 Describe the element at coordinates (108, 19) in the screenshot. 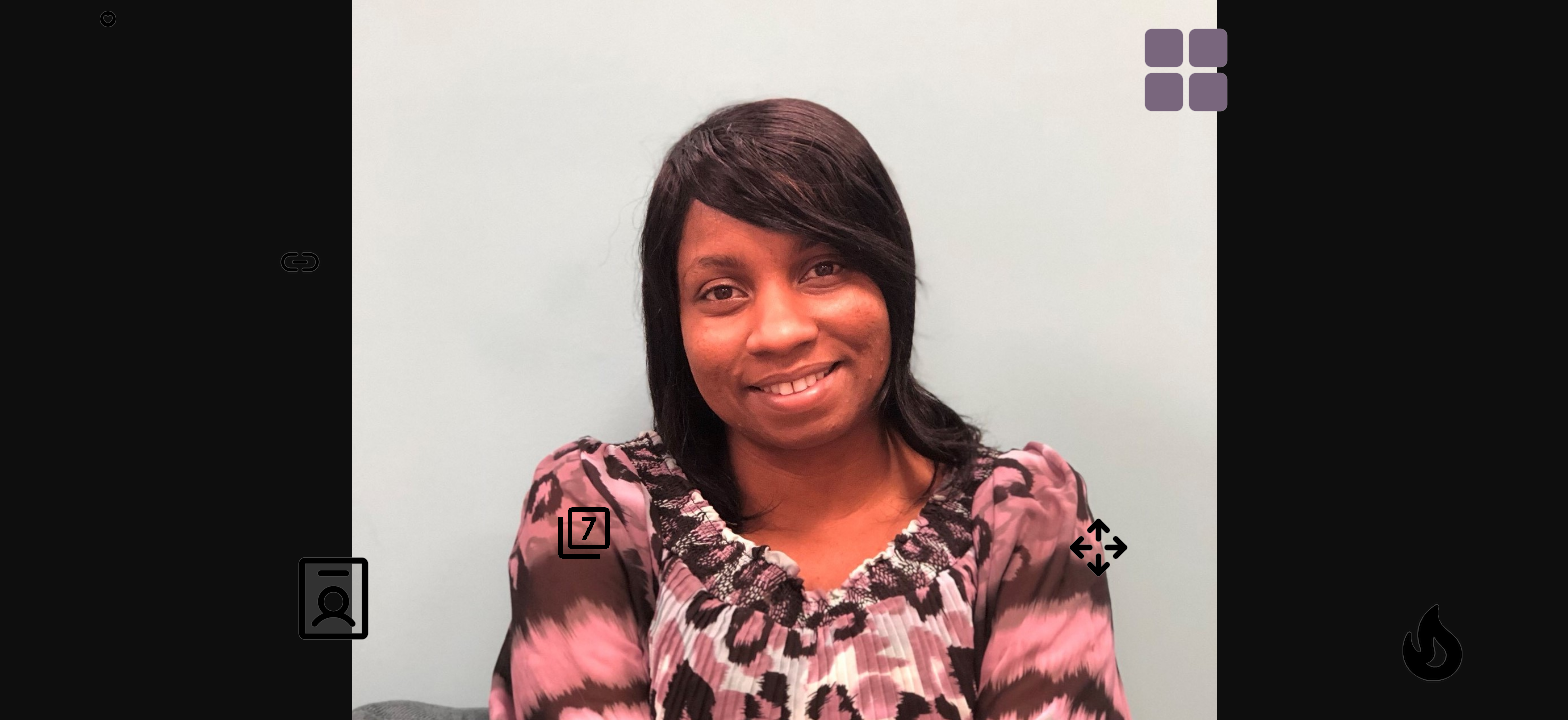

I see `like or favorite an item in your feed` at that location.